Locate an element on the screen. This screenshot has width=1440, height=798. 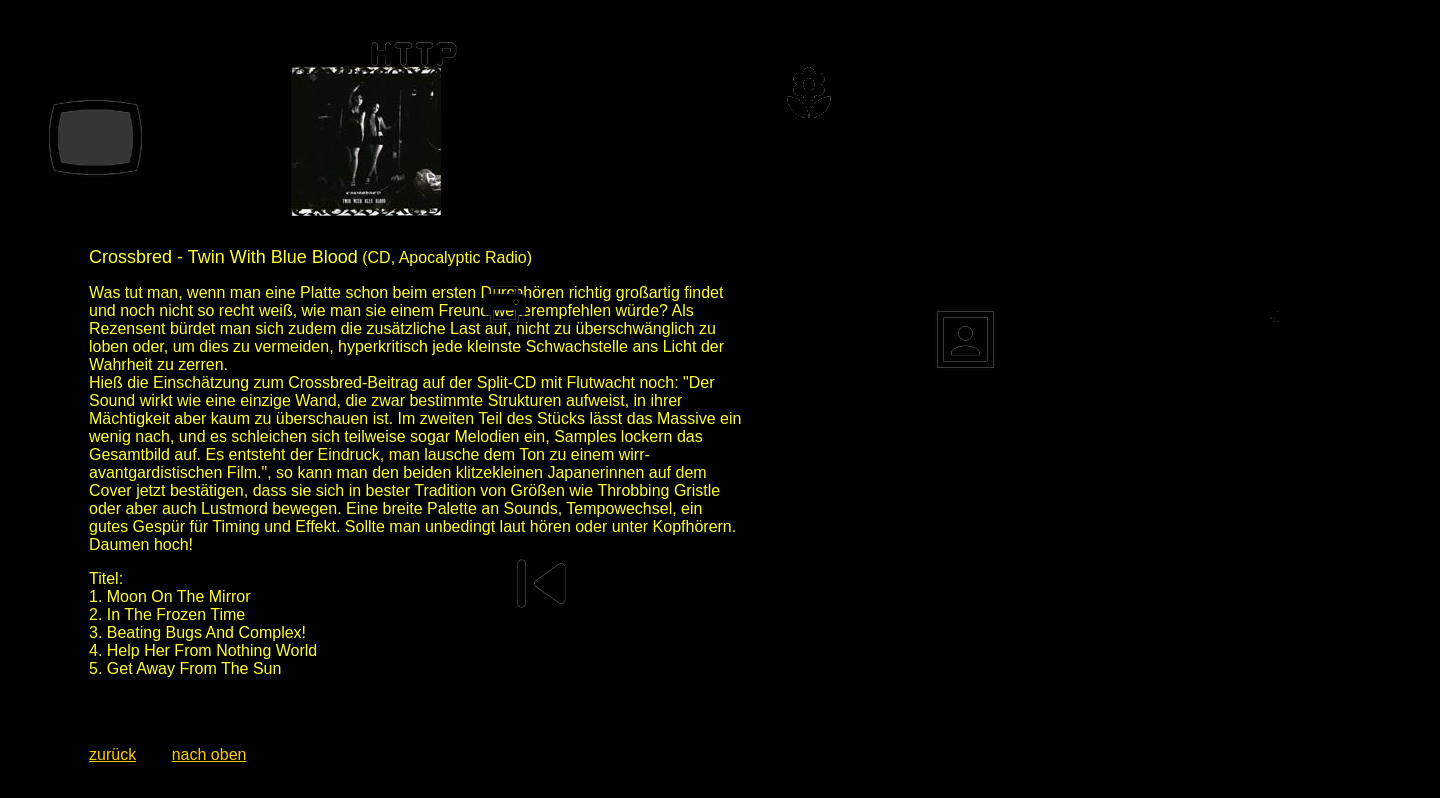
indicates a web link or URL is located at coordinates (414, 54).